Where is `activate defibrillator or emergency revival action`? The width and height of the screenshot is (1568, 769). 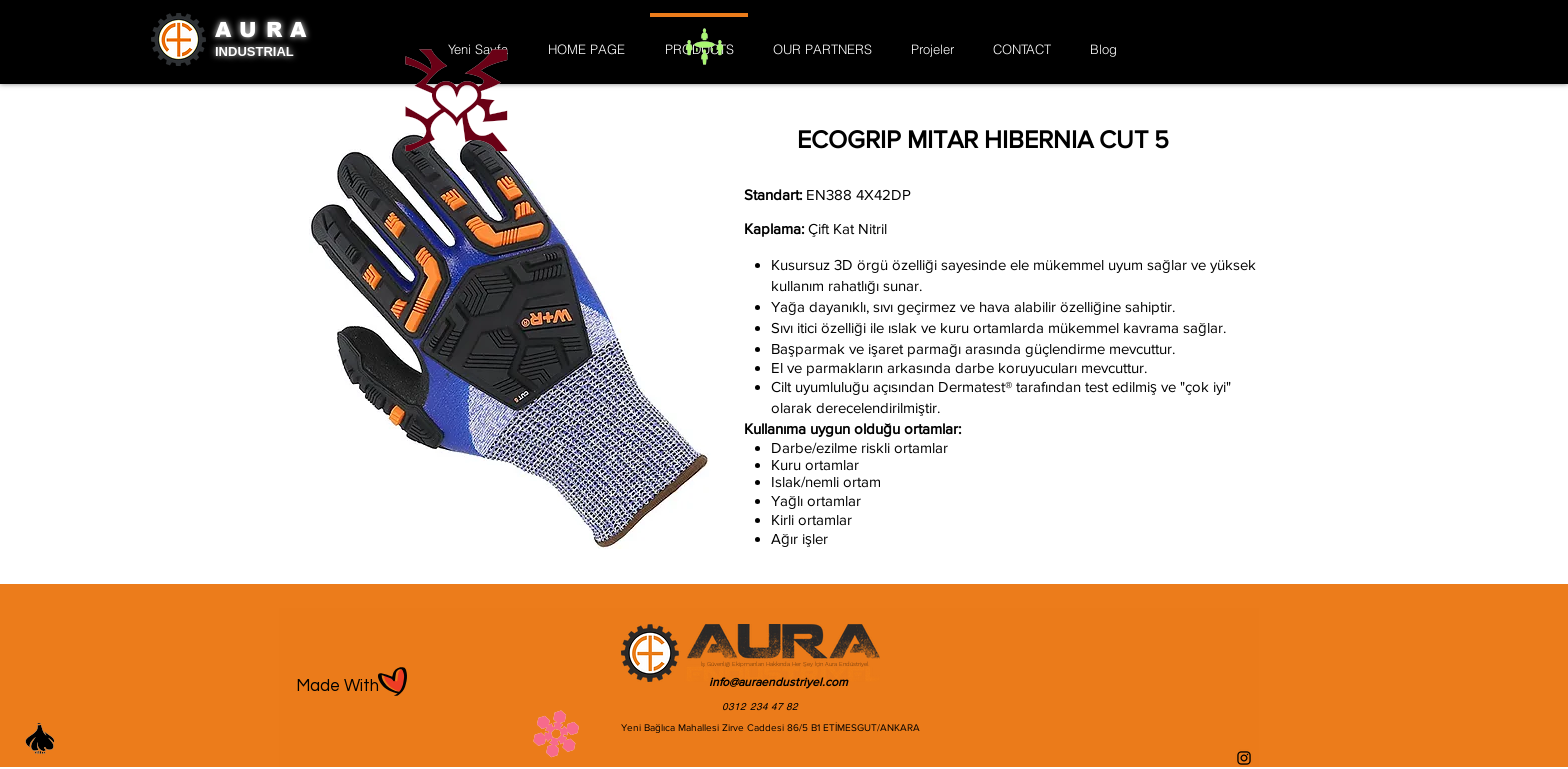
activate defibrillator or emergency revival action is located at coordinates (456, 100).